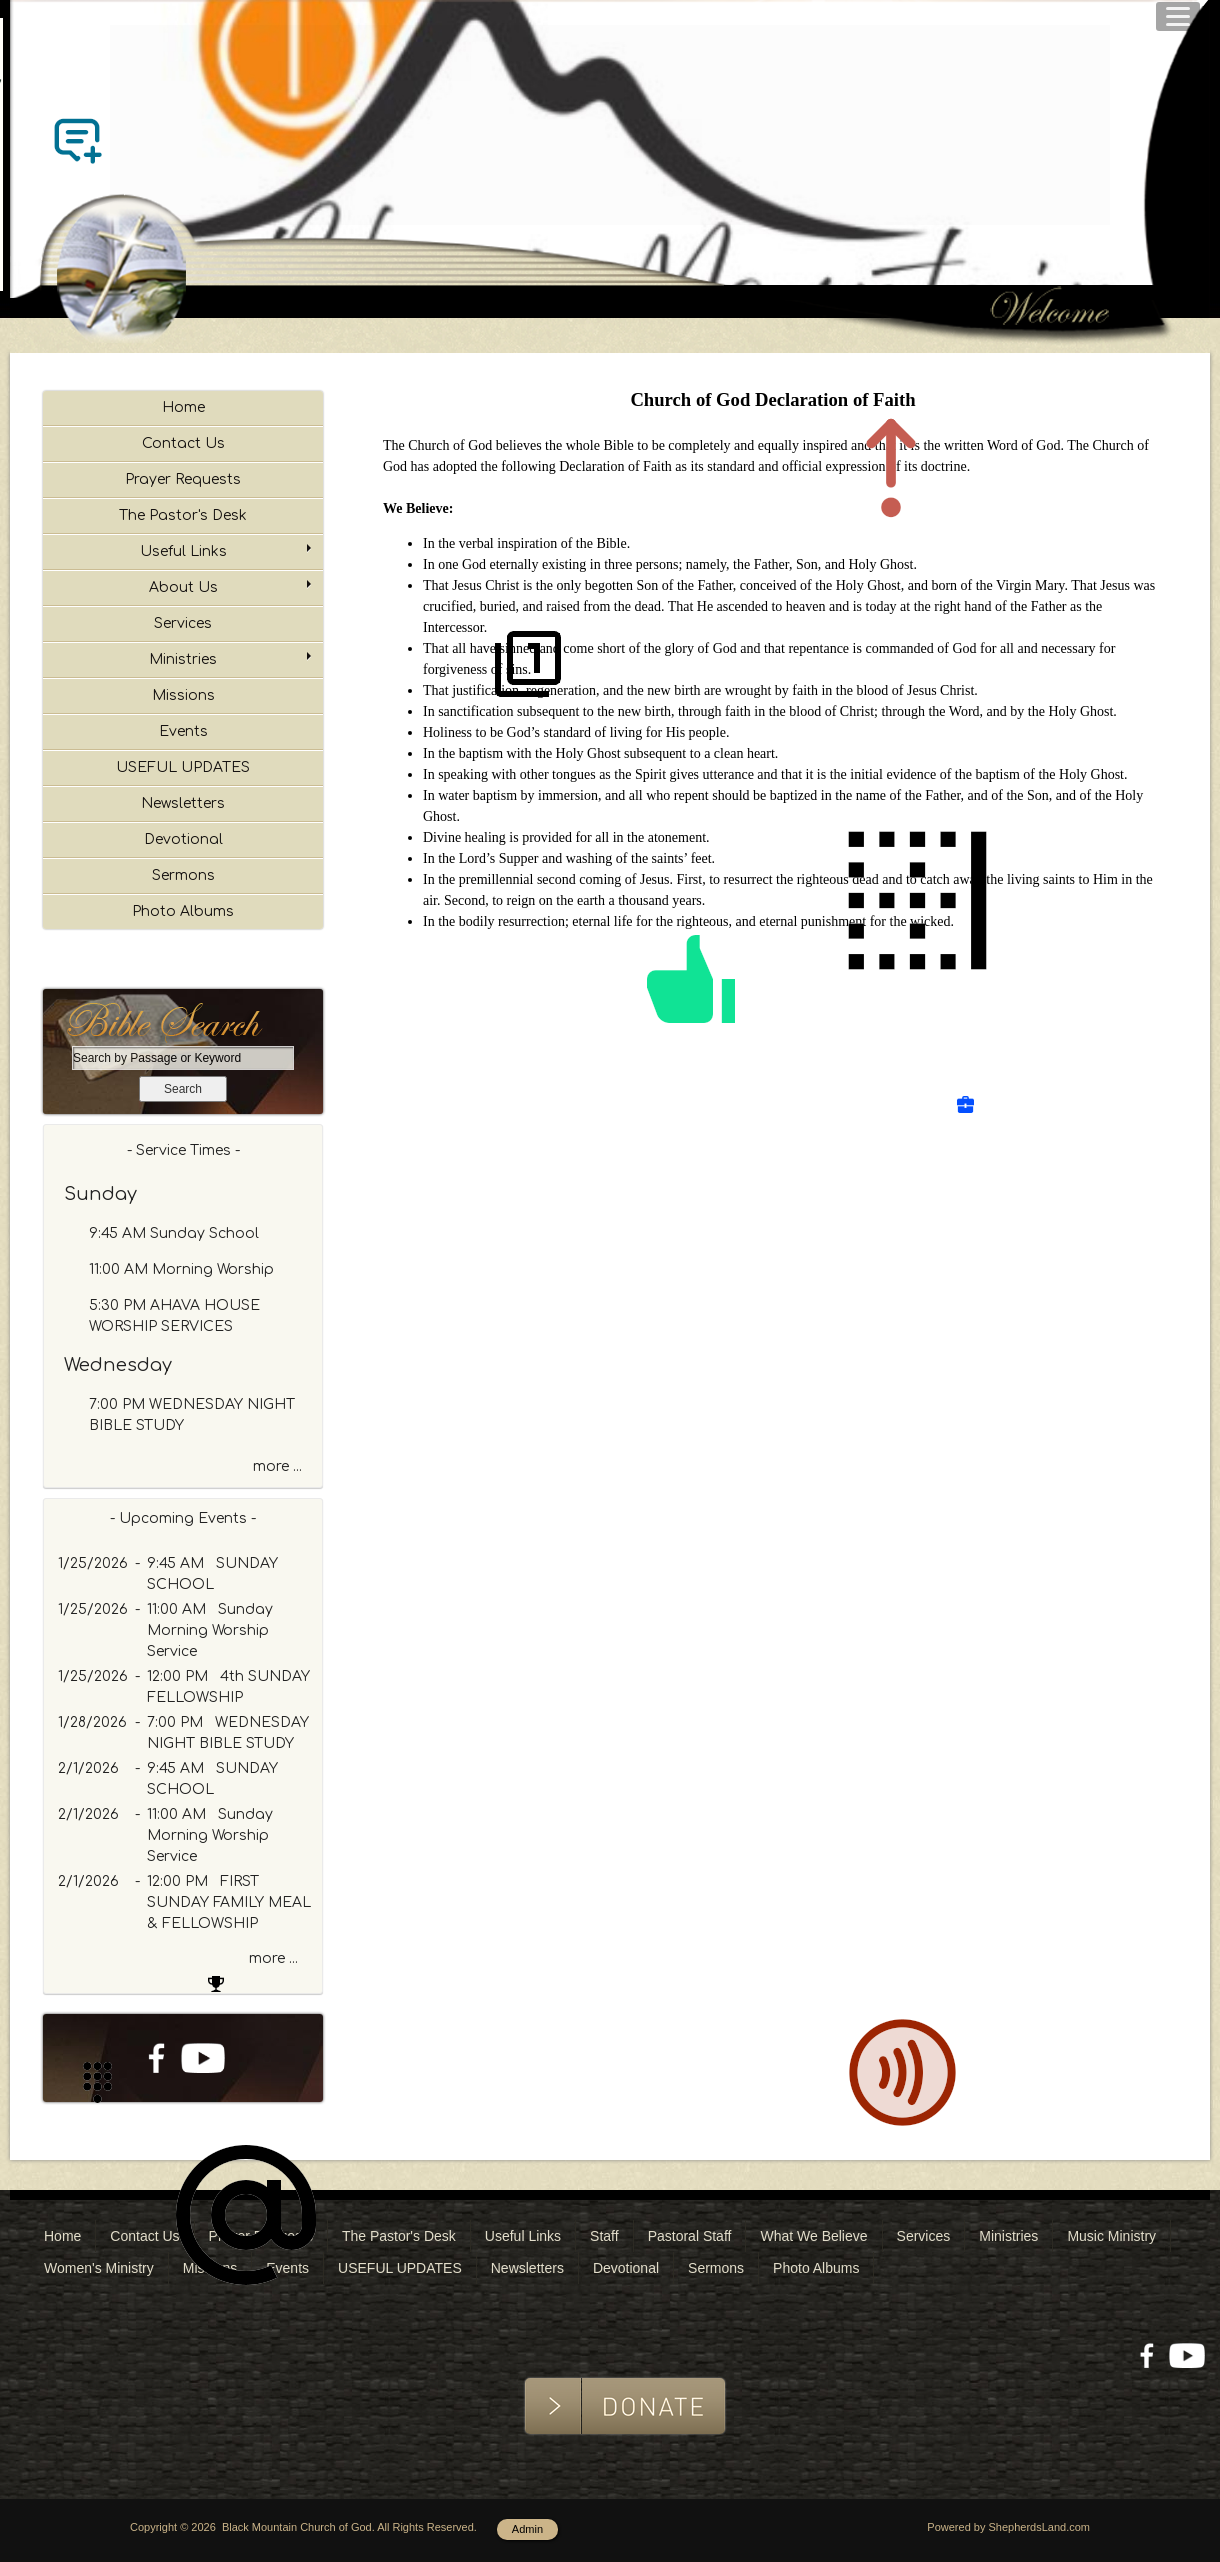 Image resolution: width=1220 pixels, height=2562 pixels. What do you see at coordinates (77, 139) in the screenshot?
I see `compose a new message` at bounding box center [77, 139].